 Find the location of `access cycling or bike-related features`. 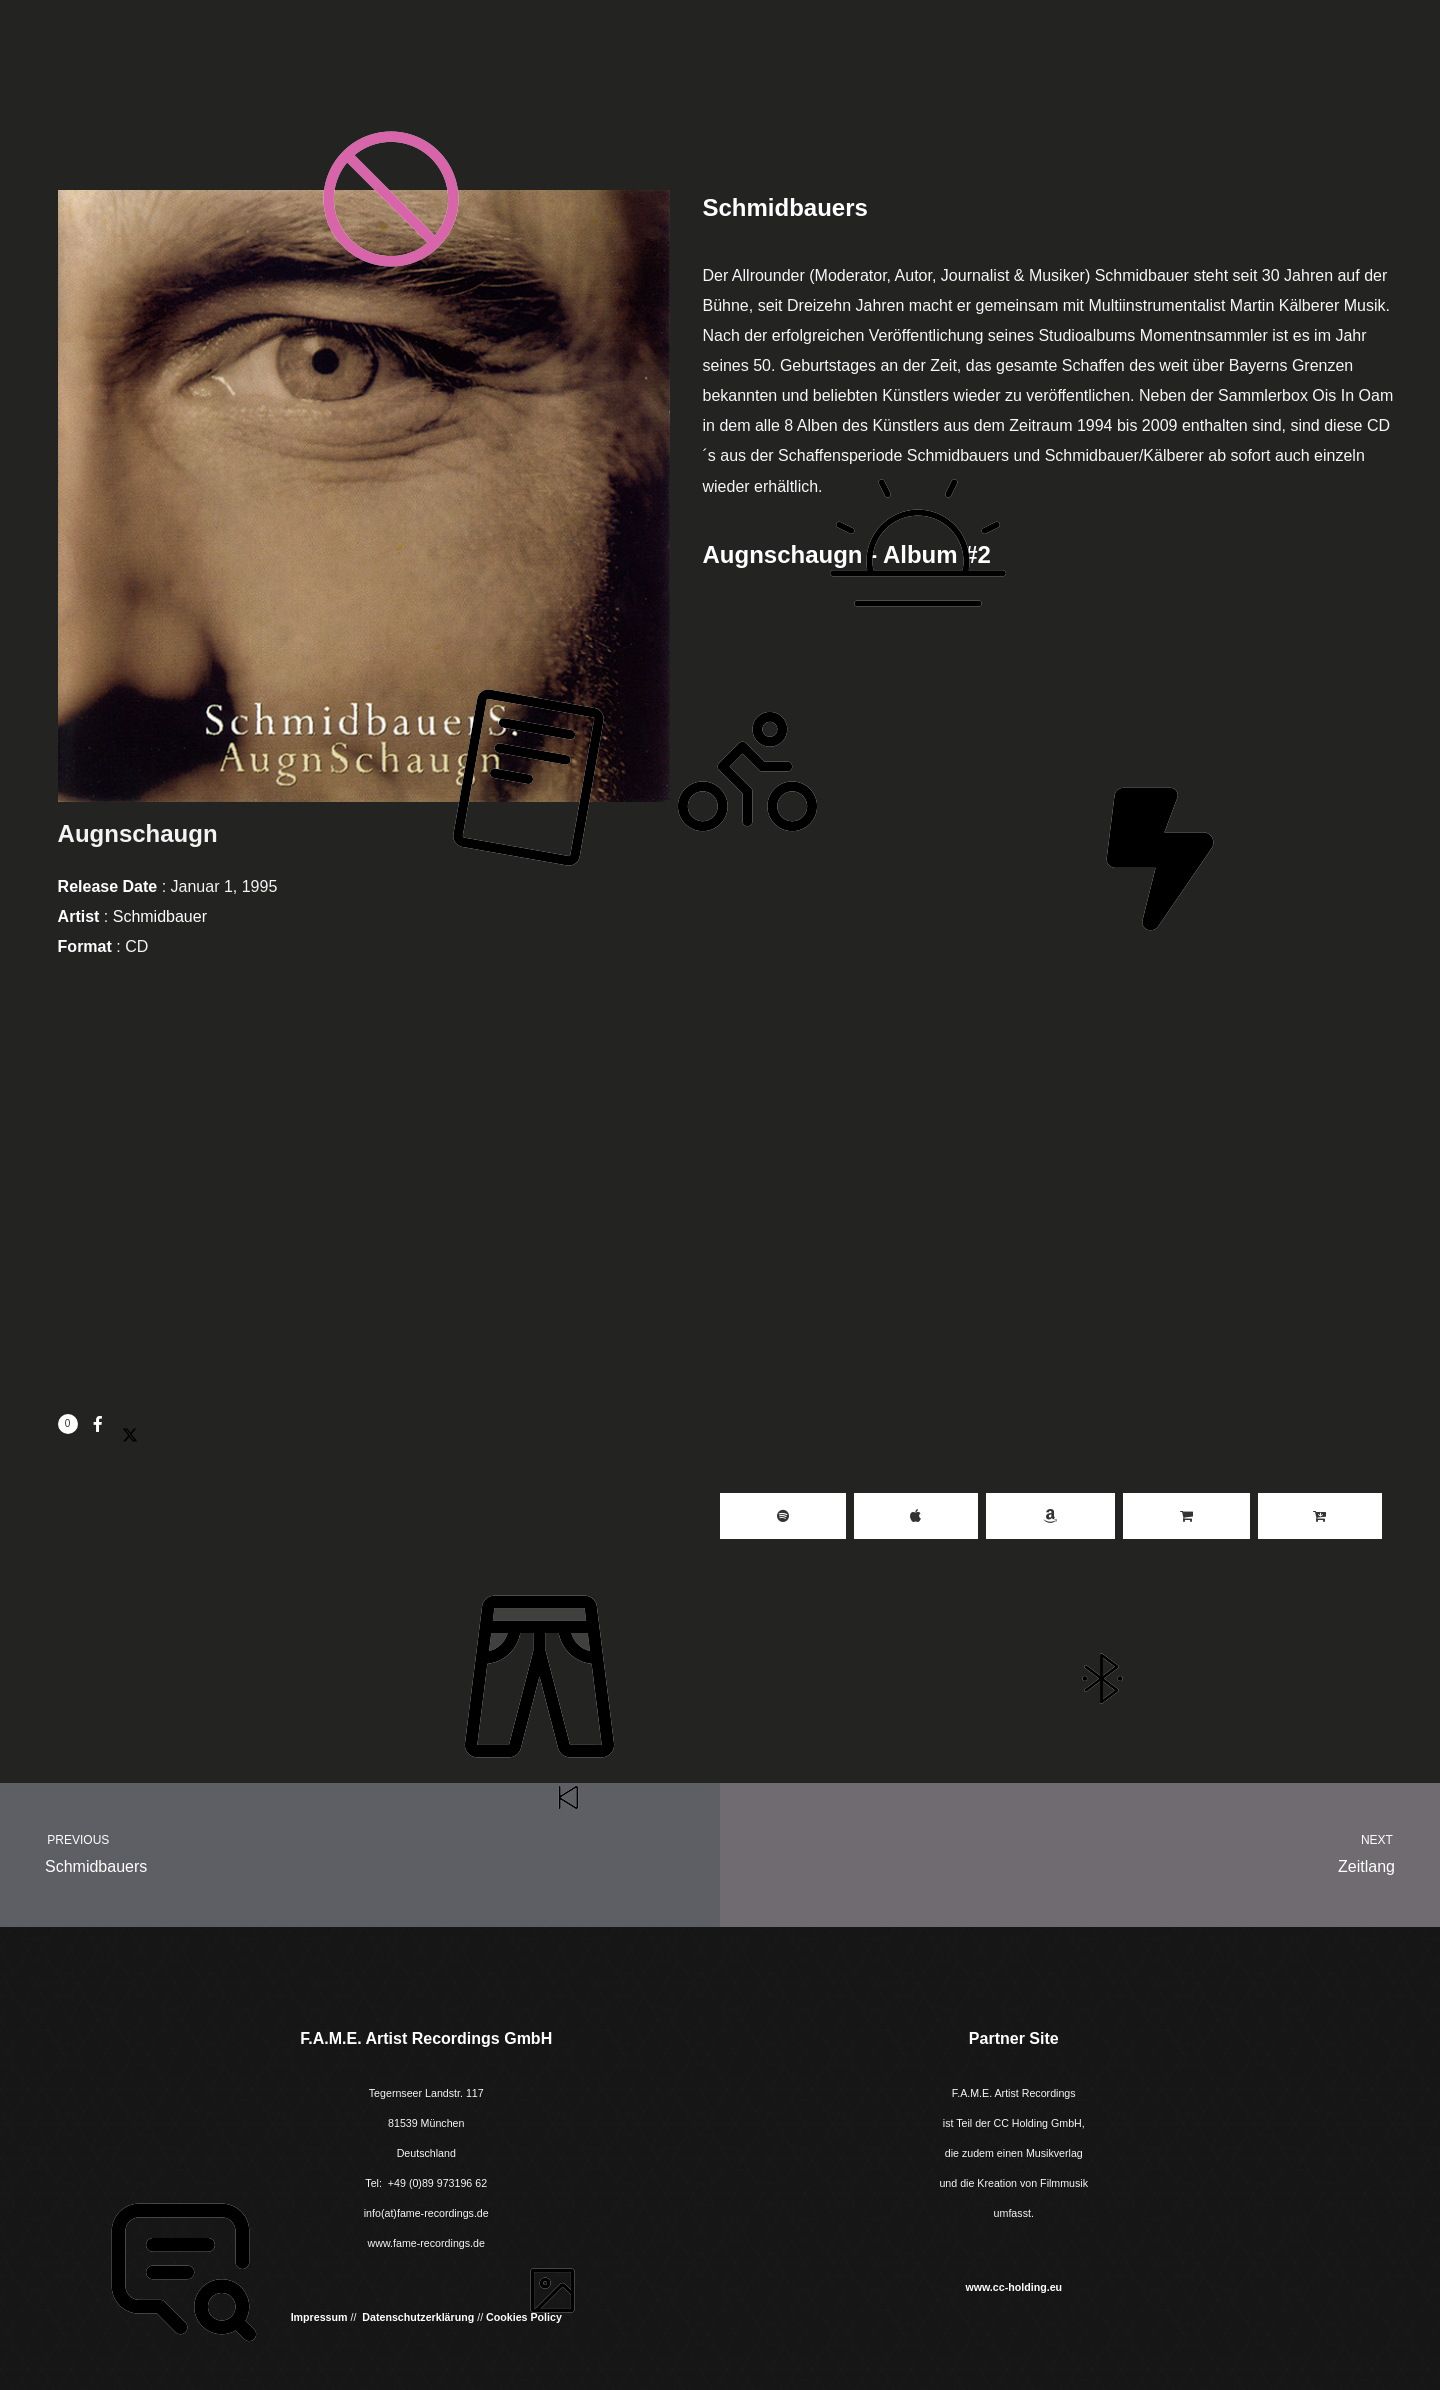

access cycling or bike-related features is located at coordinates (747, 776).